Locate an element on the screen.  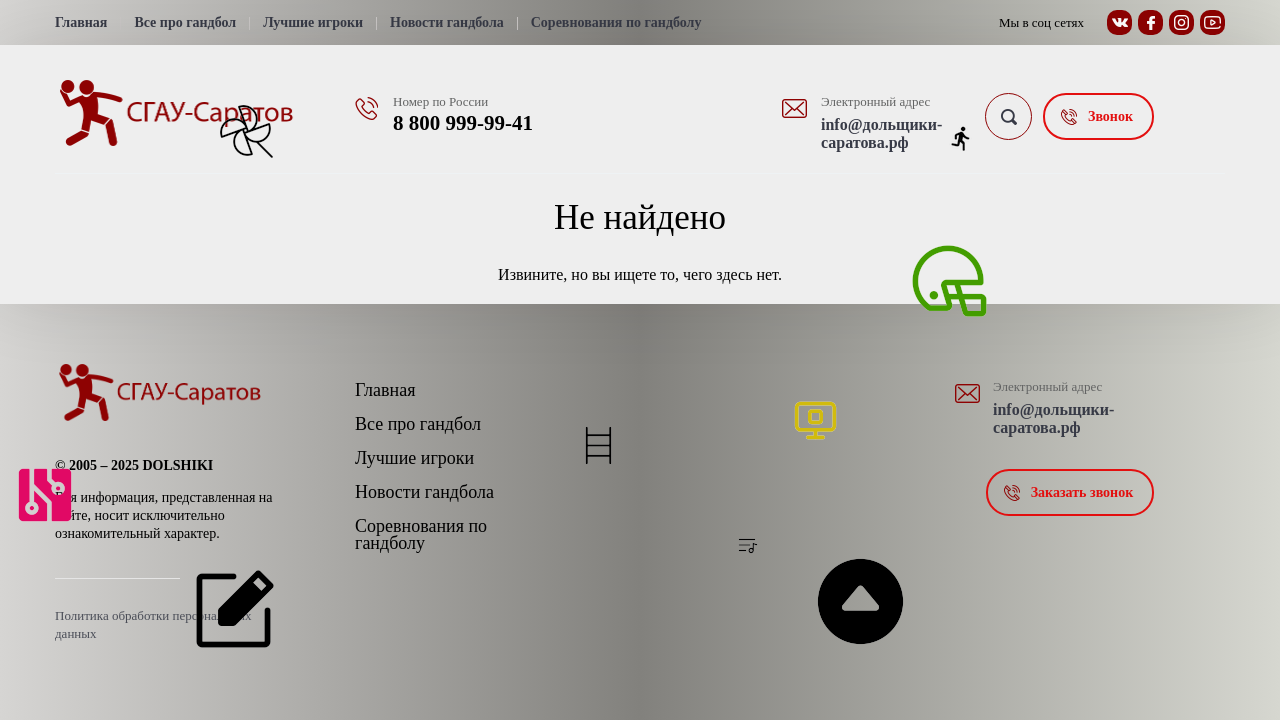
access sports or football content is located at coordinates (949, 282).